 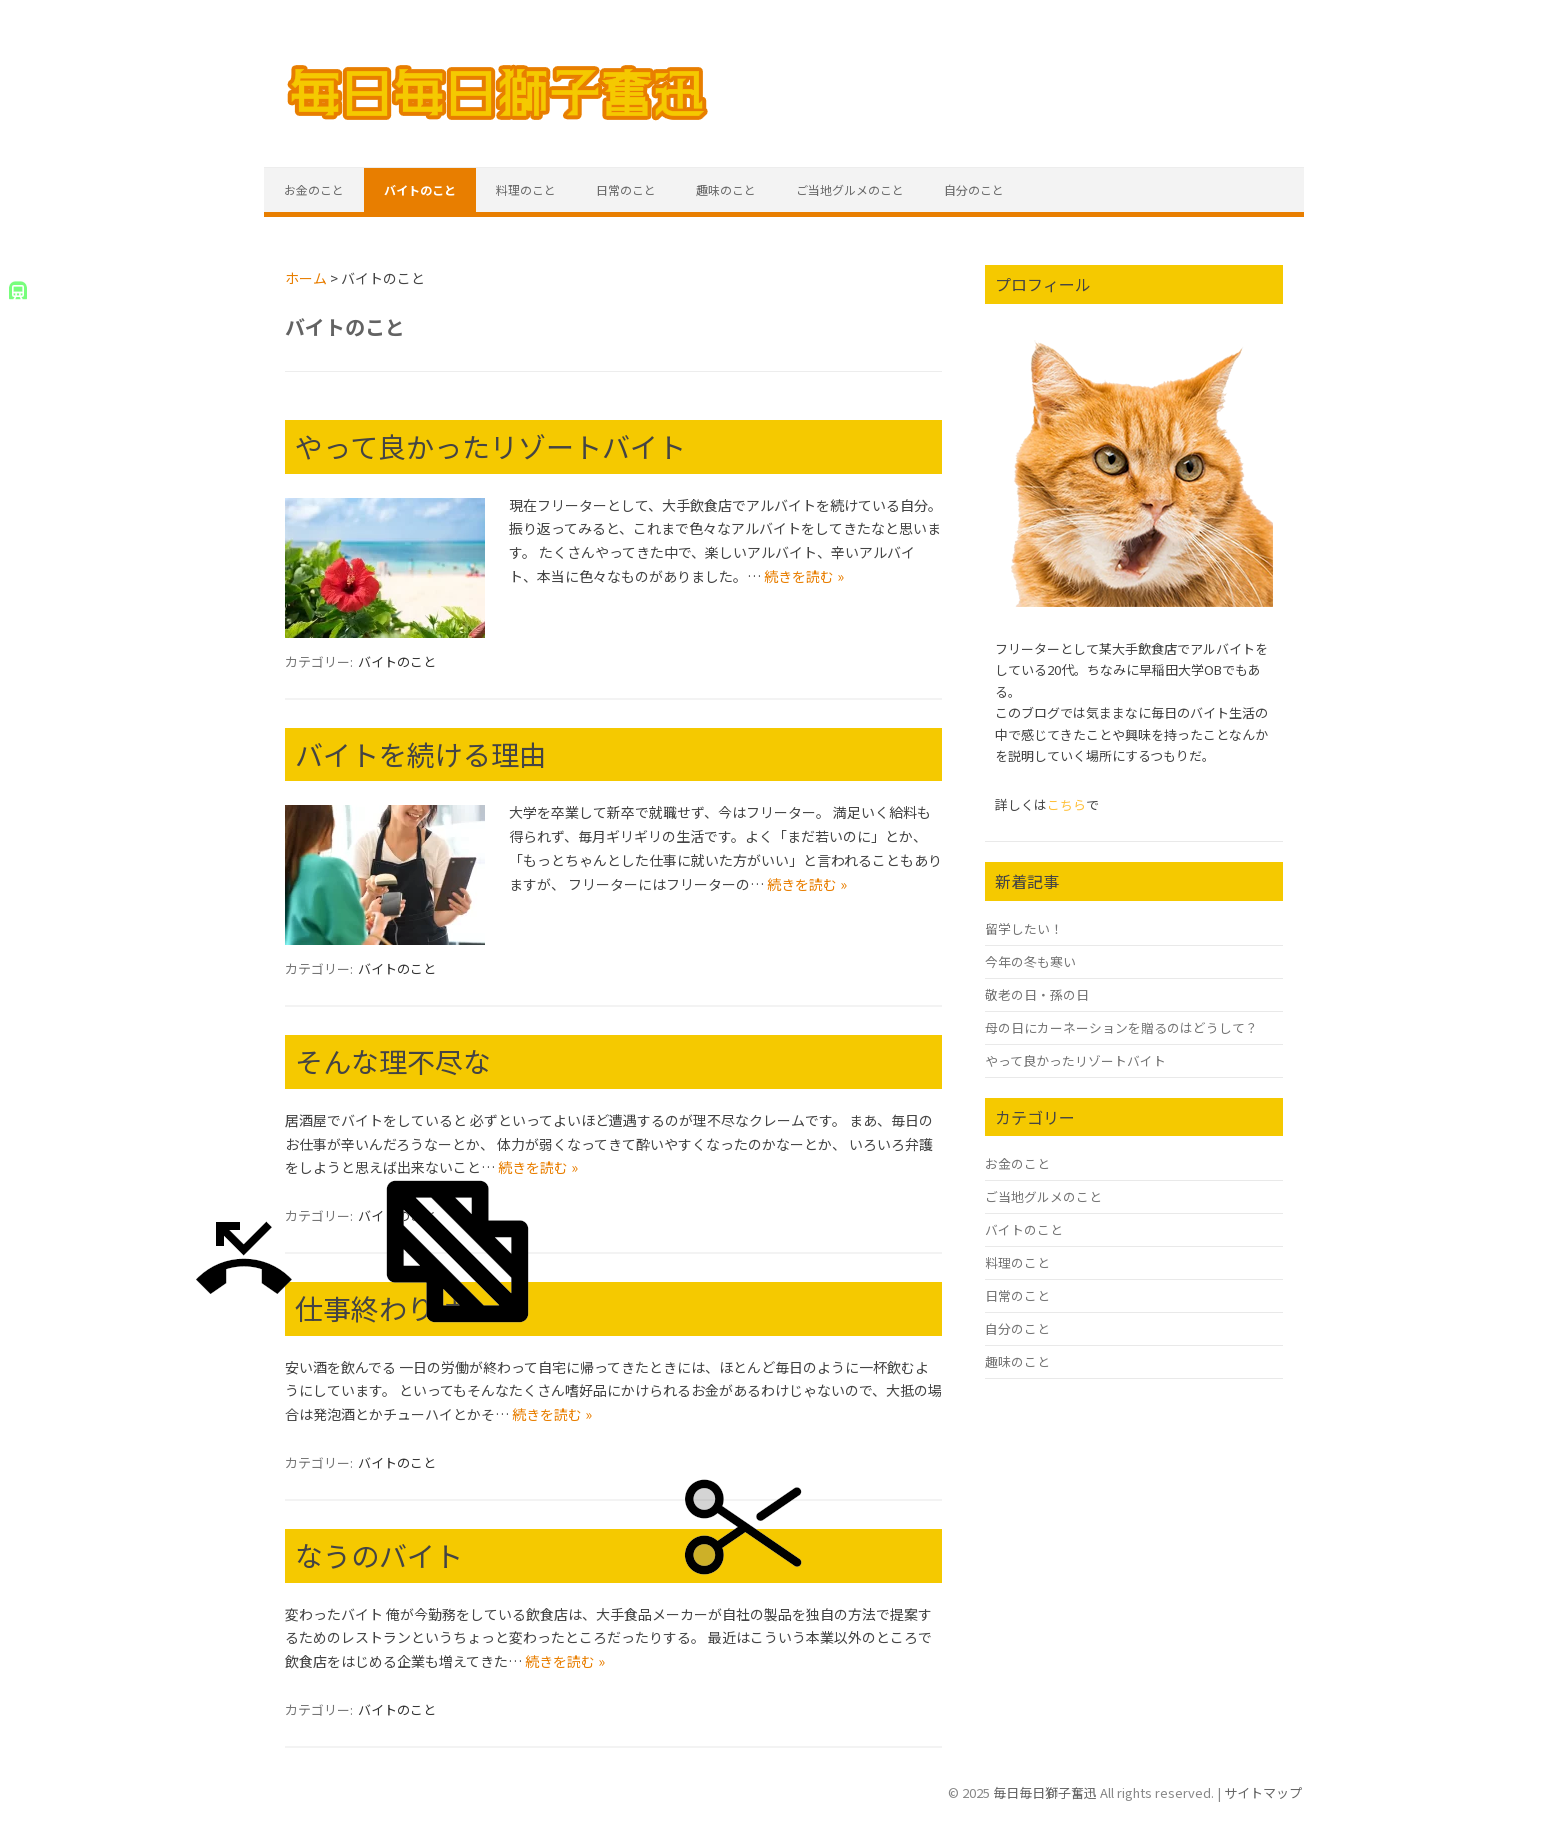 I want to click on access subway or metro transit information, so click(x=18, y=291).